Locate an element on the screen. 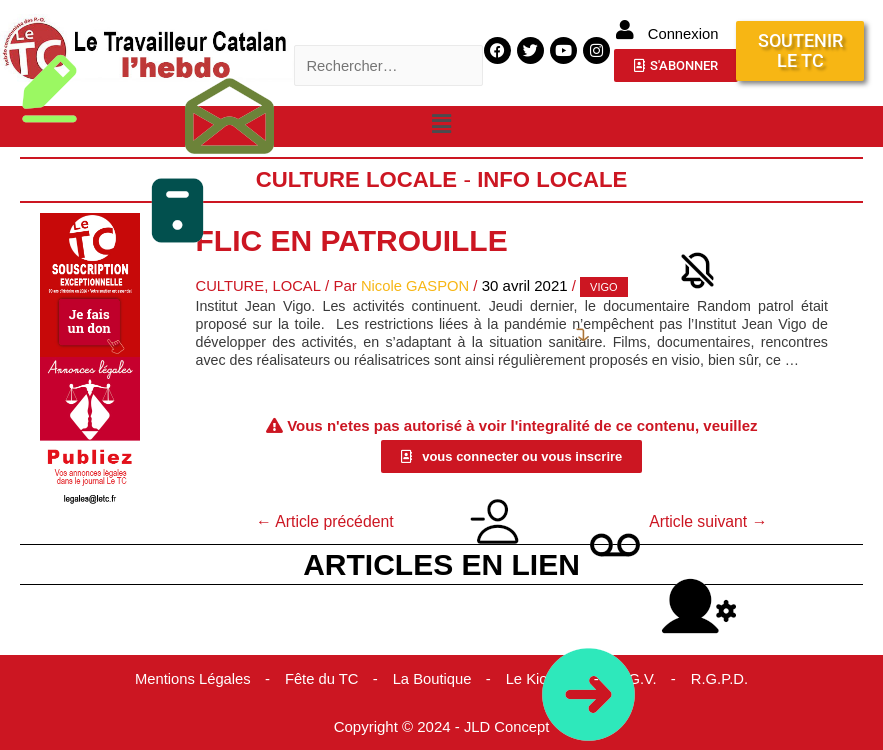  access user settings or preferences is located at coordinates (696, 608).